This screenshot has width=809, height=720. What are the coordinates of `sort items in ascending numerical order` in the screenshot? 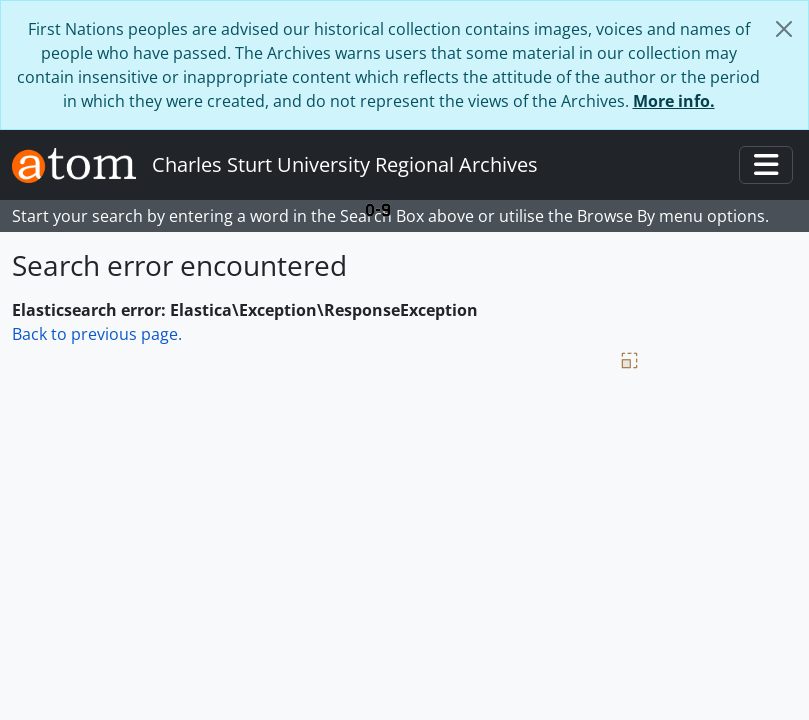 It's located at (378, 210).